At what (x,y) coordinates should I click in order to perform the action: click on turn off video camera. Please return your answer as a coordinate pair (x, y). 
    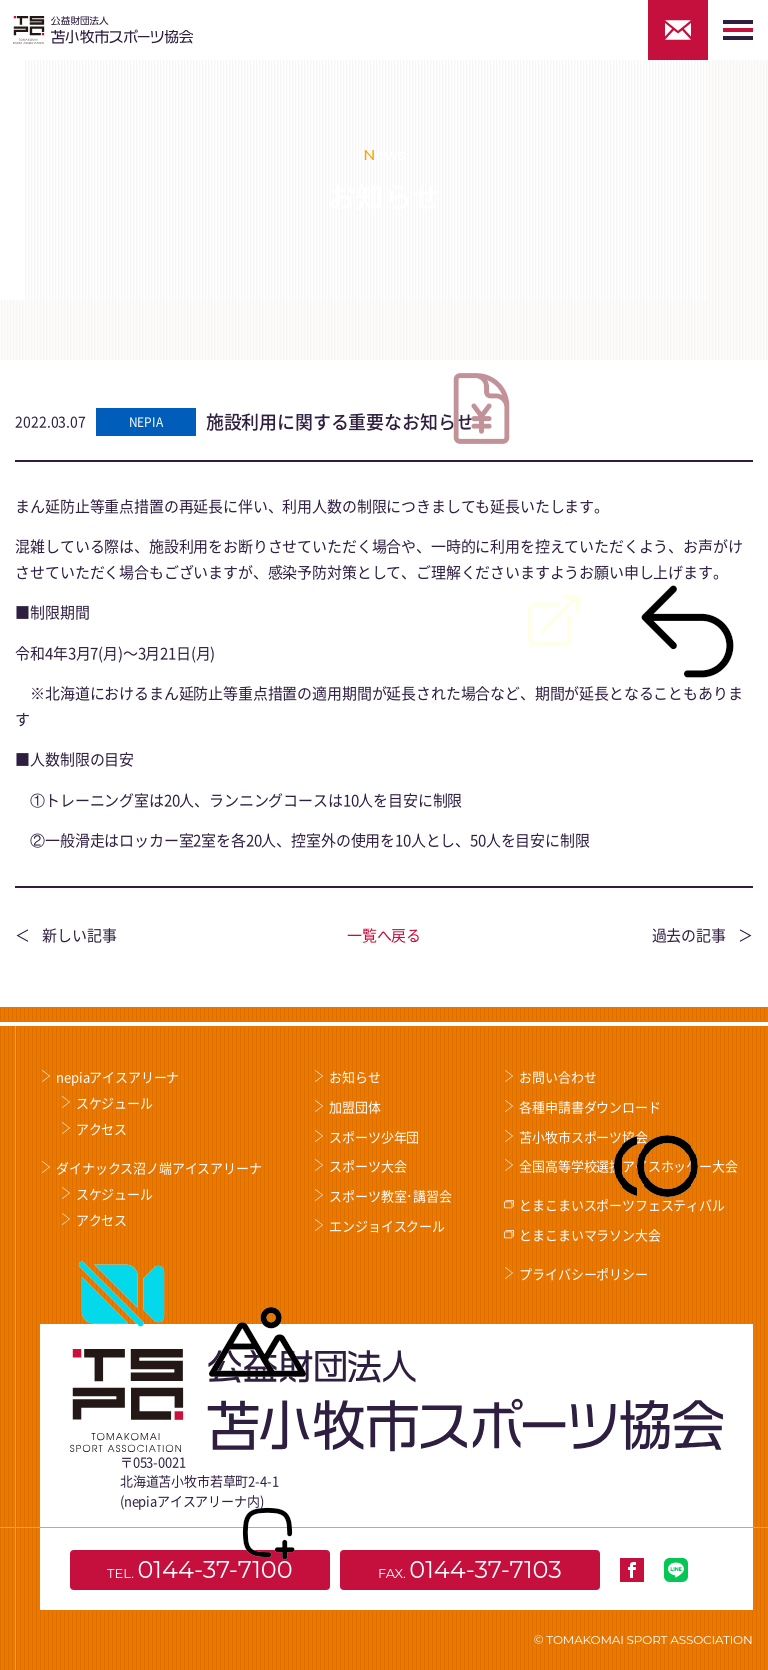
    Looking at the image, I should click on (123, 1294).